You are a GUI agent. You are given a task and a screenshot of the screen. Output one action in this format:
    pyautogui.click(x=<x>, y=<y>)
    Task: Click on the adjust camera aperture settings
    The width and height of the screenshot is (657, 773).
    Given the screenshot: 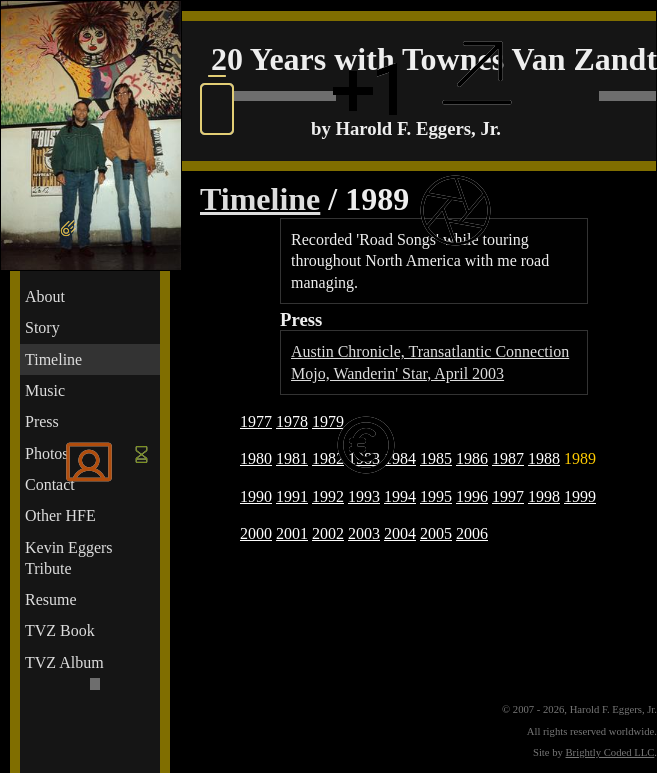 What is the action you would take?
    pyautogui.click(x=455, y=210)
    